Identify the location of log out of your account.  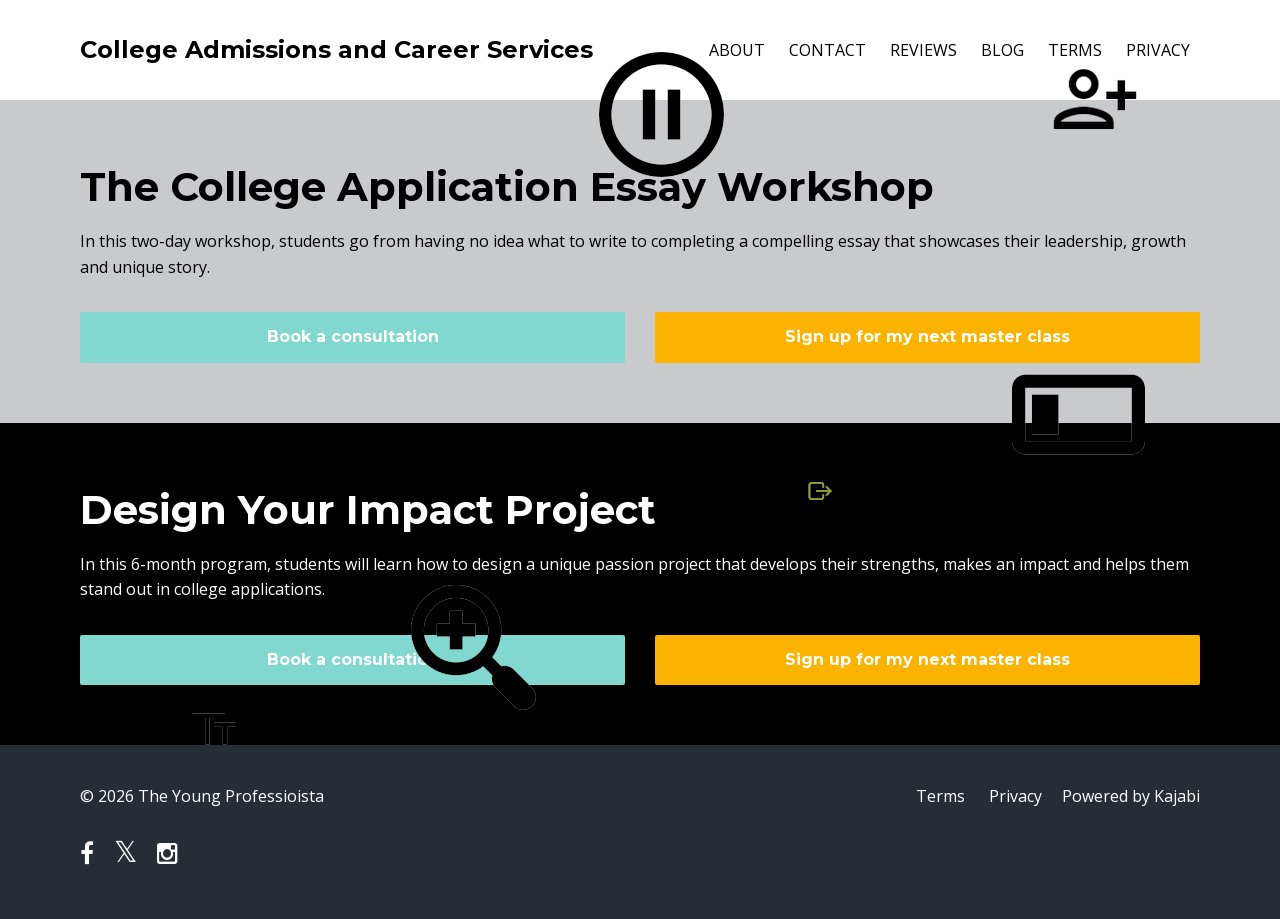
(820, 491).